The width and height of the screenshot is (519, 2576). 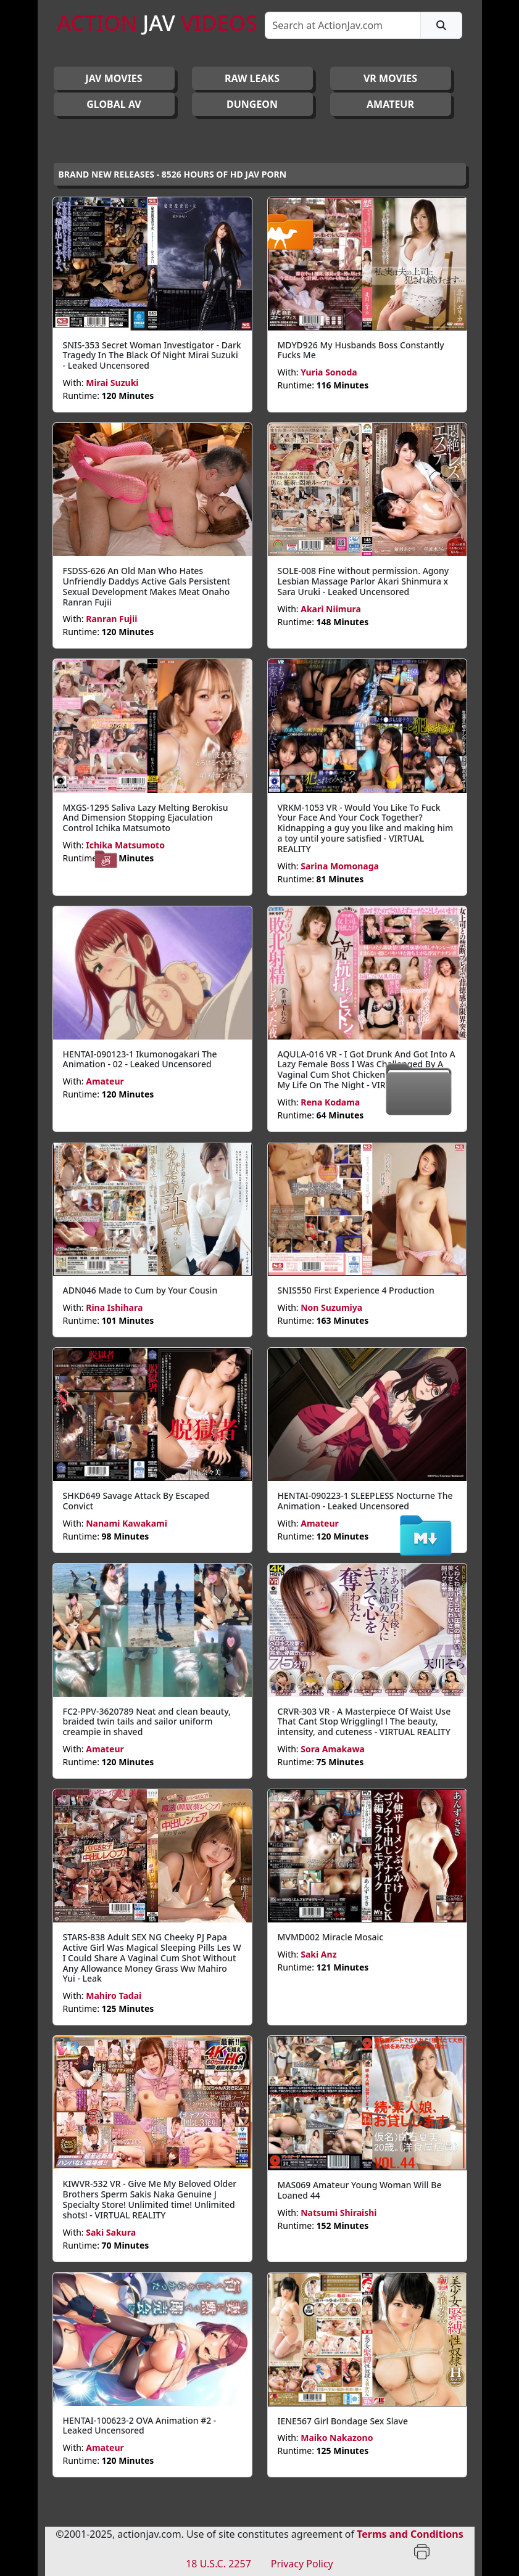 I want to click on open folder to view contents, so click(x=418, y=1089).